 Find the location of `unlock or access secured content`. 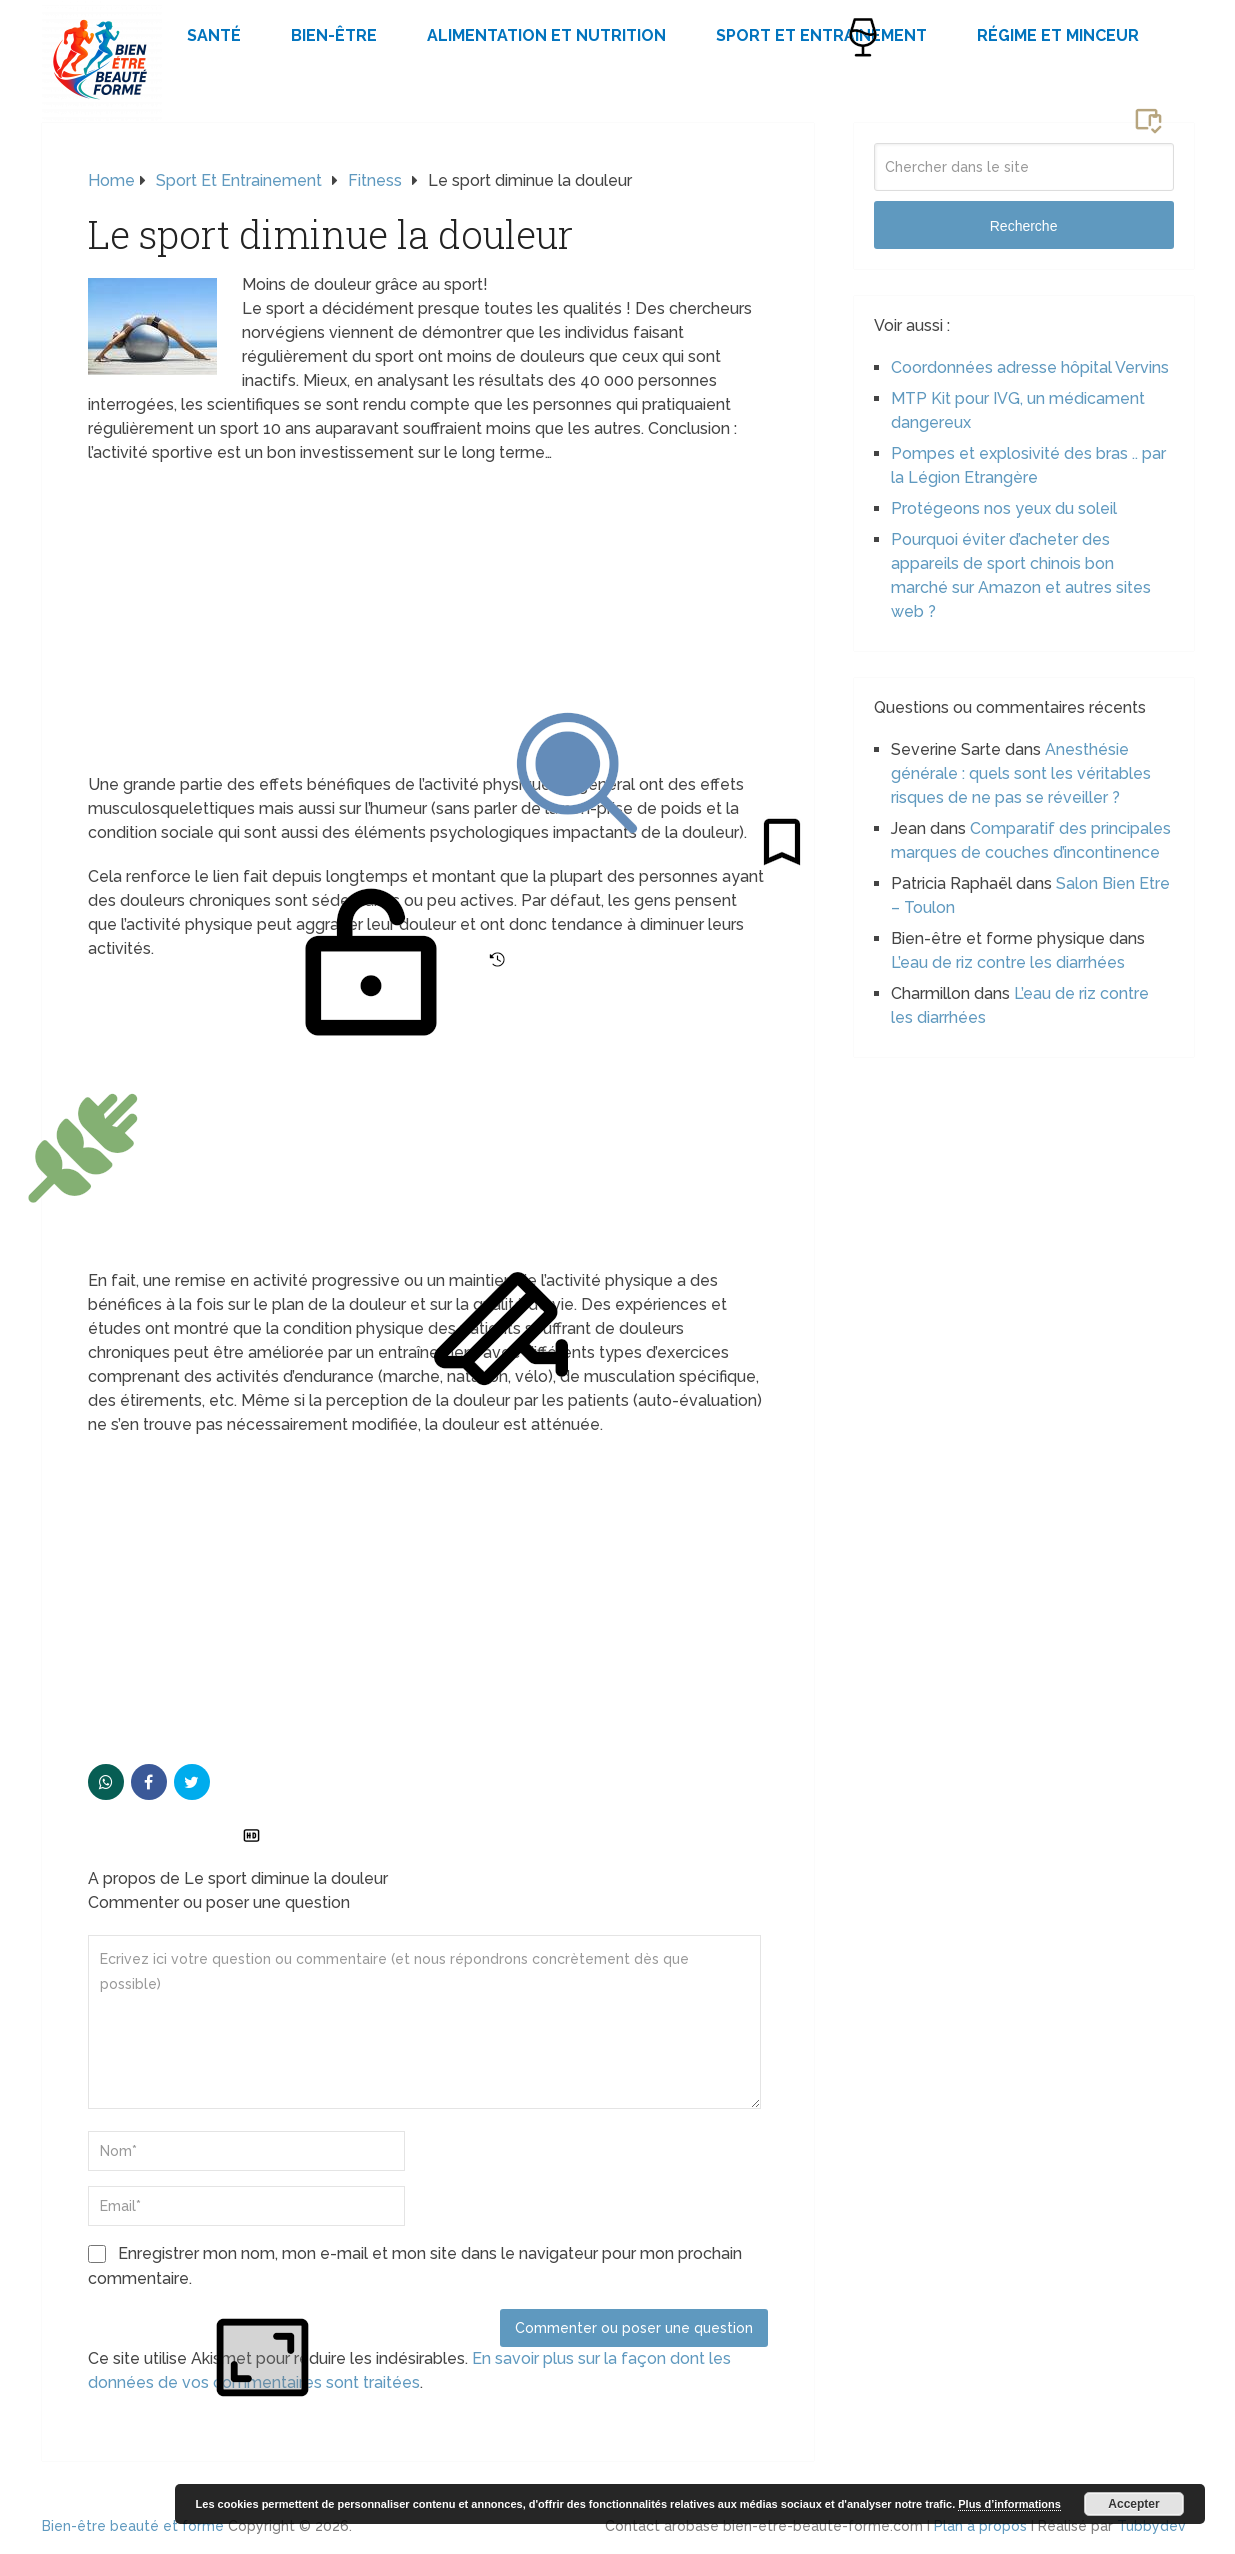

unlock or access secured content is located at coordinates (371, 970).